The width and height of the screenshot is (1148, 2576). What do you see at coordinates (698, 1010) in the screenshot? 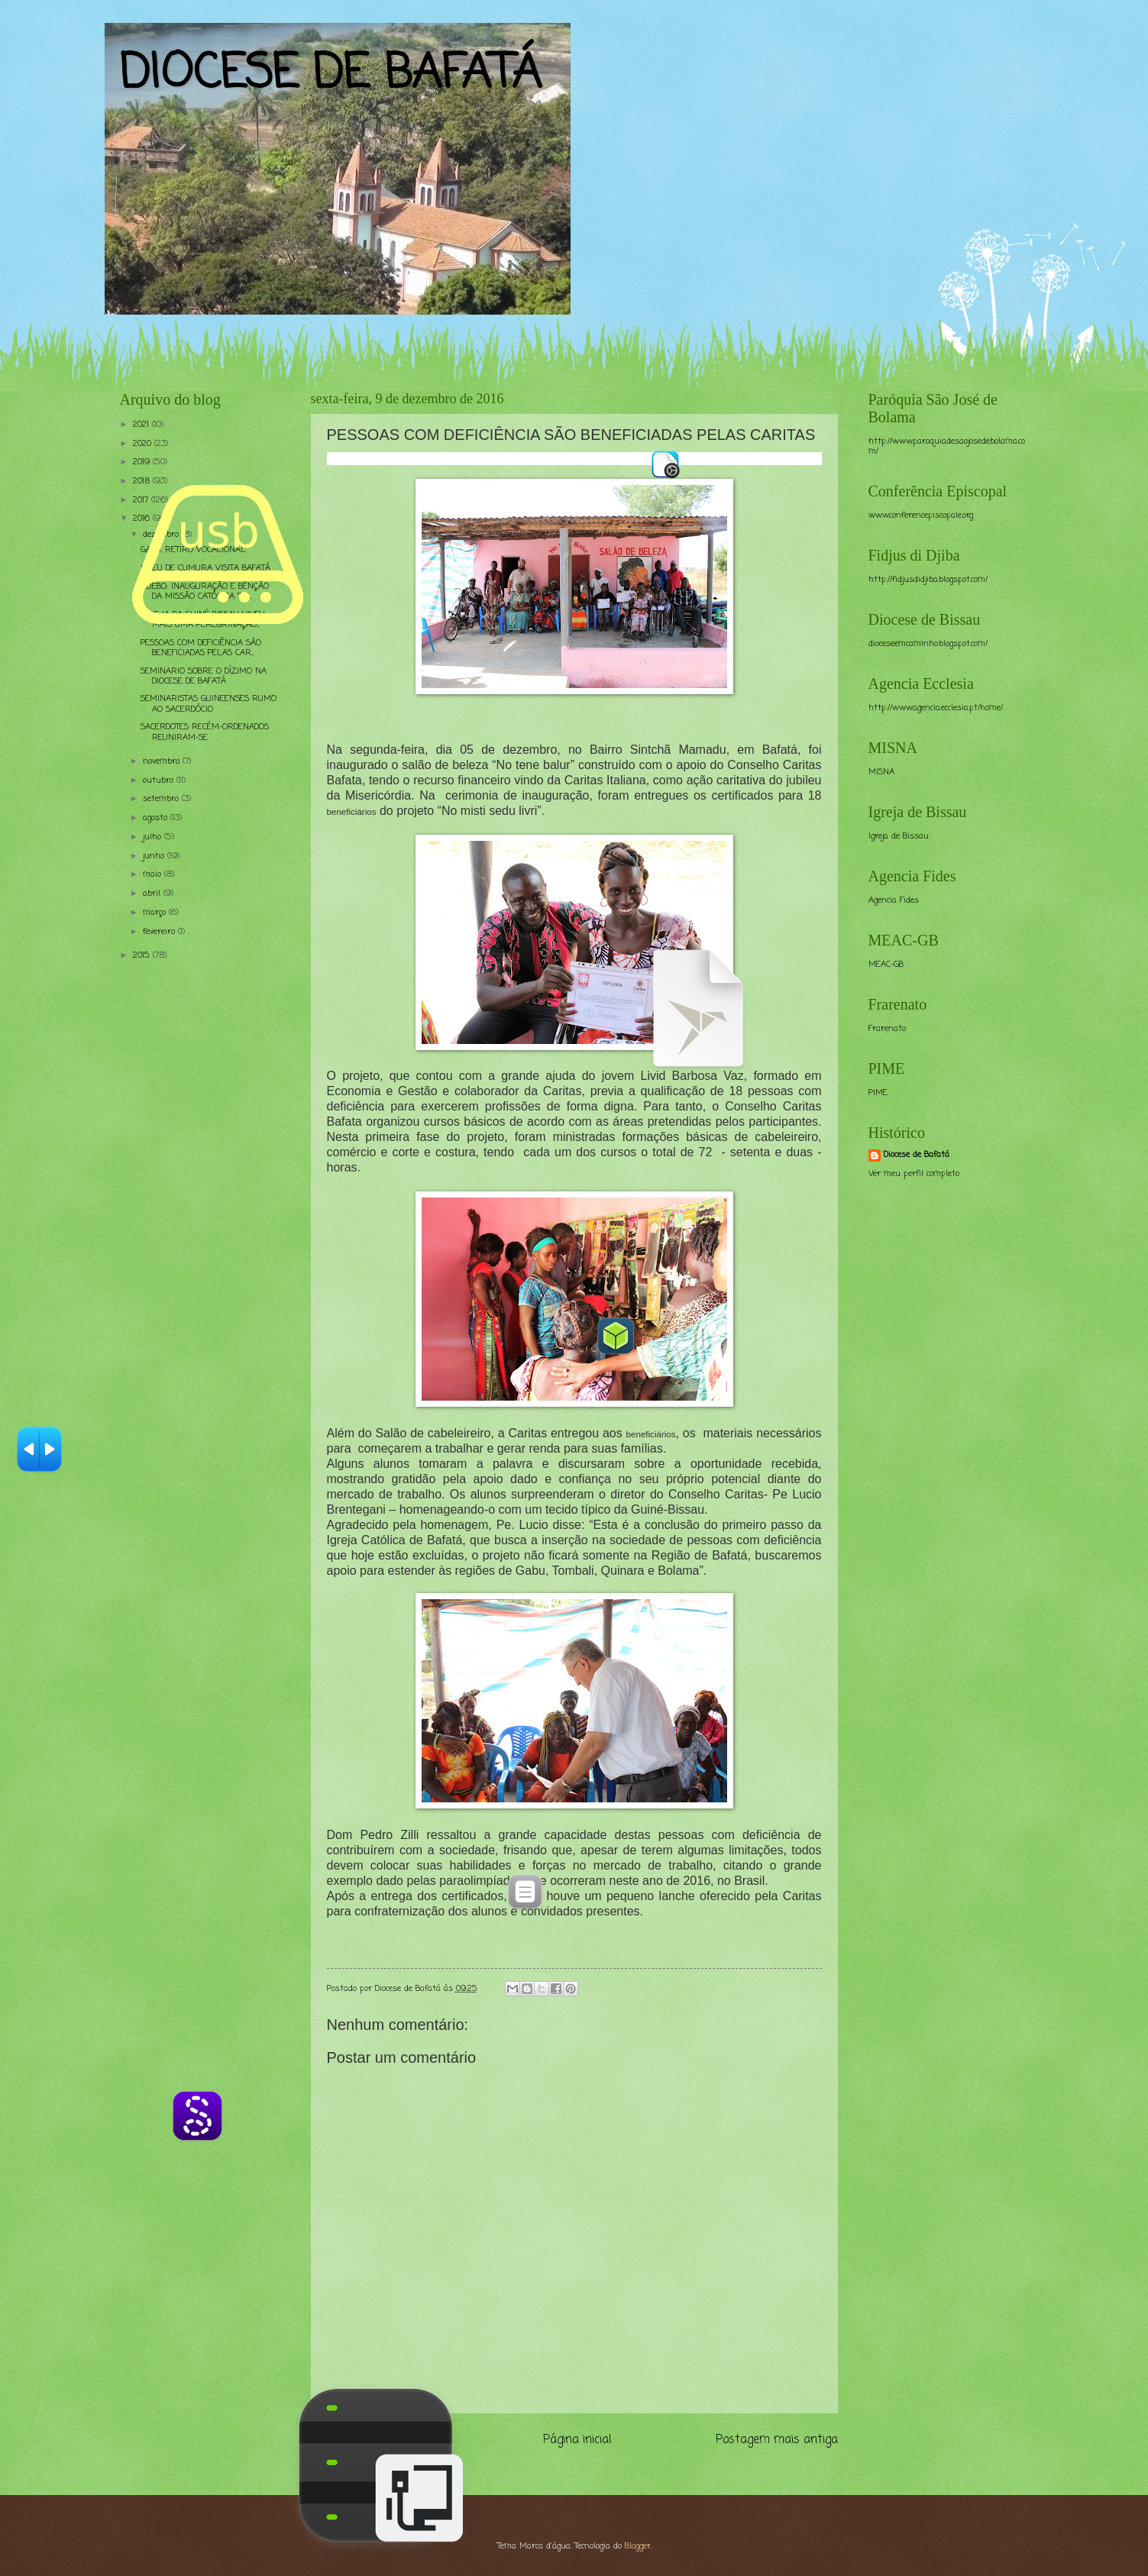
I see `snap package file type indicator` at bounding box center [698, 1010].